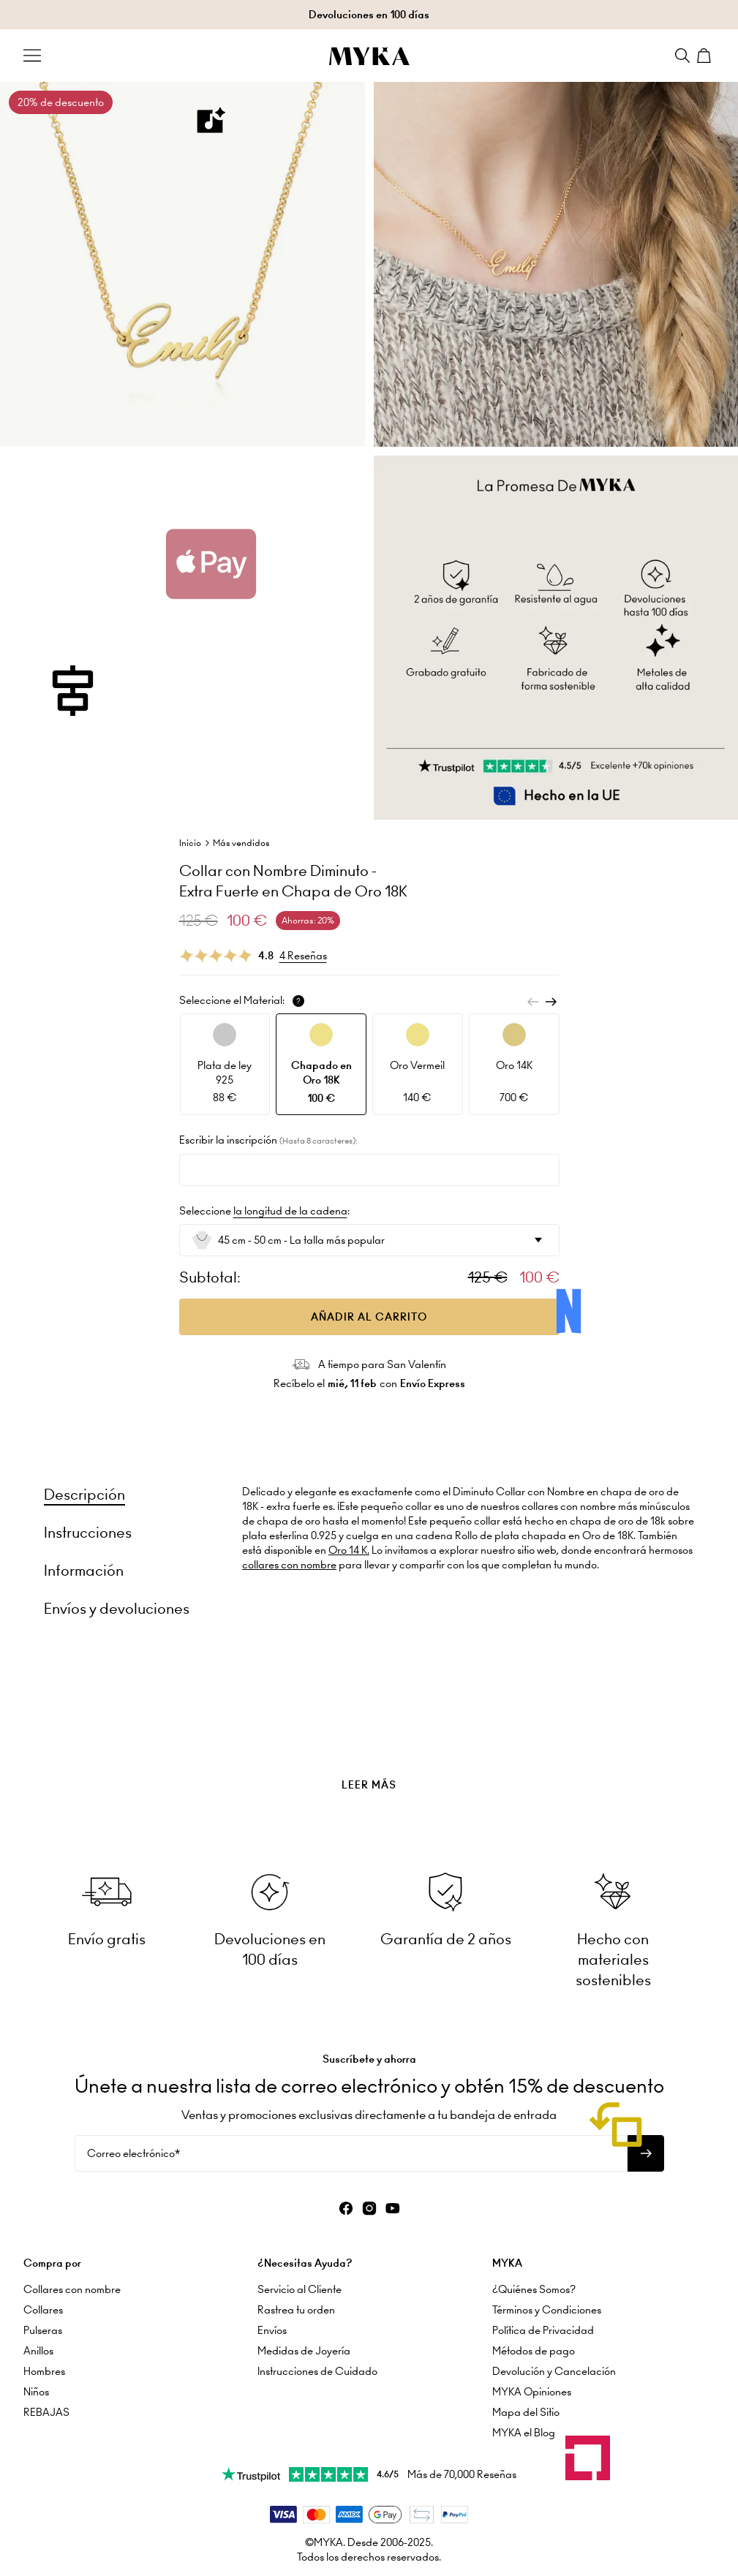 This screenshot has height=2576, width=738. What do you see at coordinates (568, 1311) in the screenshot?
I see `open the Netflix app` at bounding box center [568, 1311].